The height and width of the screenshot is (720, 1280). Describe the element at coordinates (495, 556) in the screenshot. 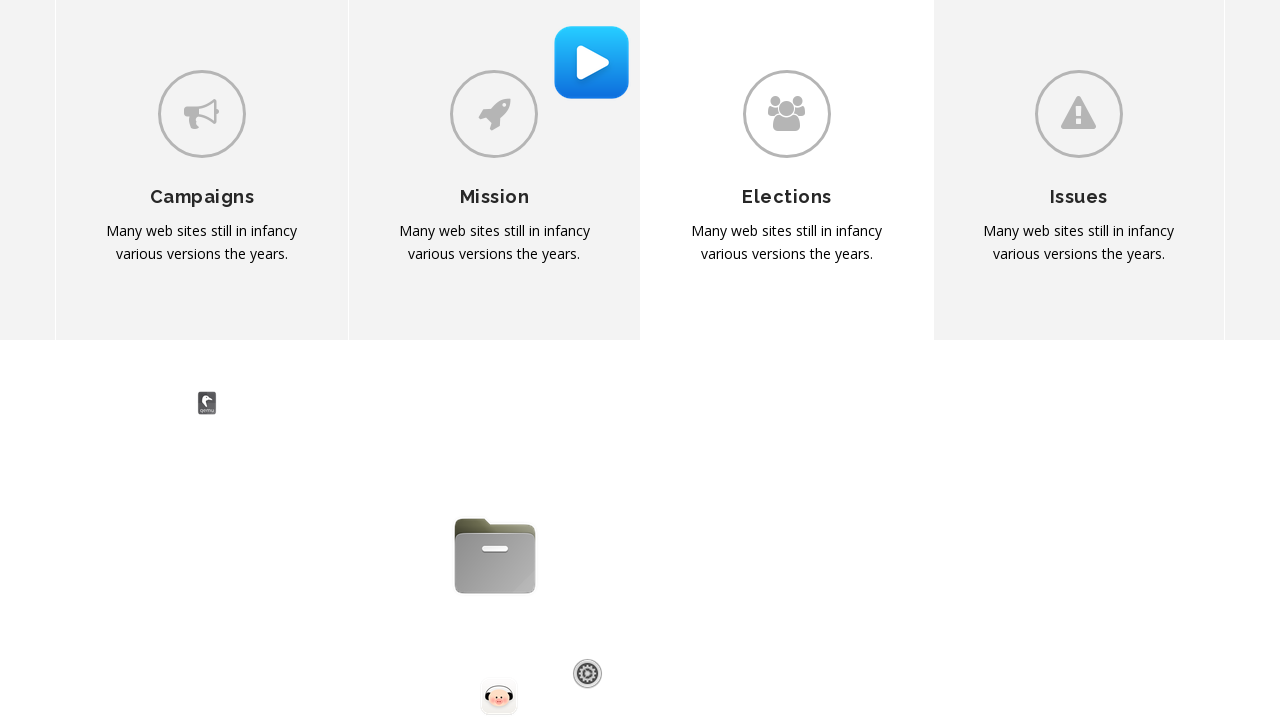

I see `open the file manager application` at that location.